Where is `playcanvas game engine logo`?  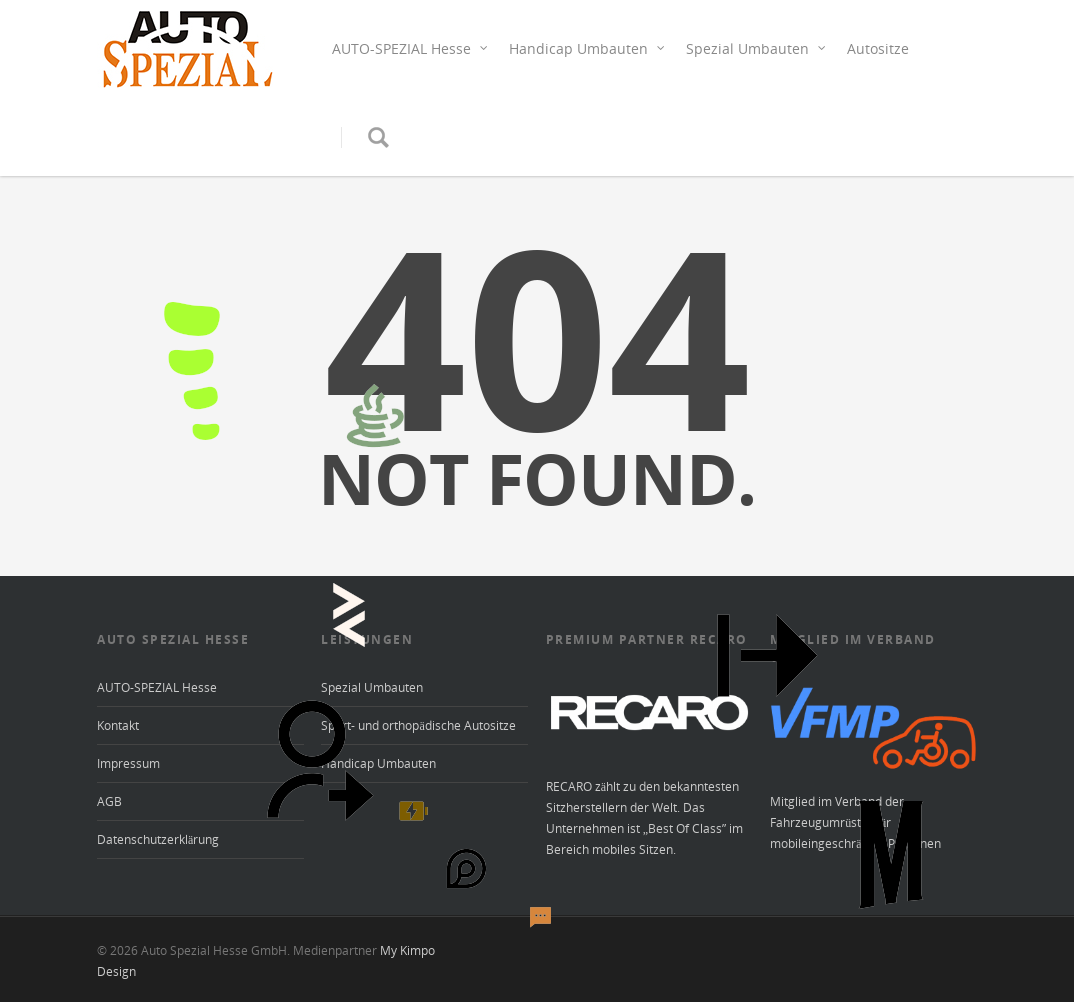
playcanvas game engine logo is located at coordinates (349, 615).